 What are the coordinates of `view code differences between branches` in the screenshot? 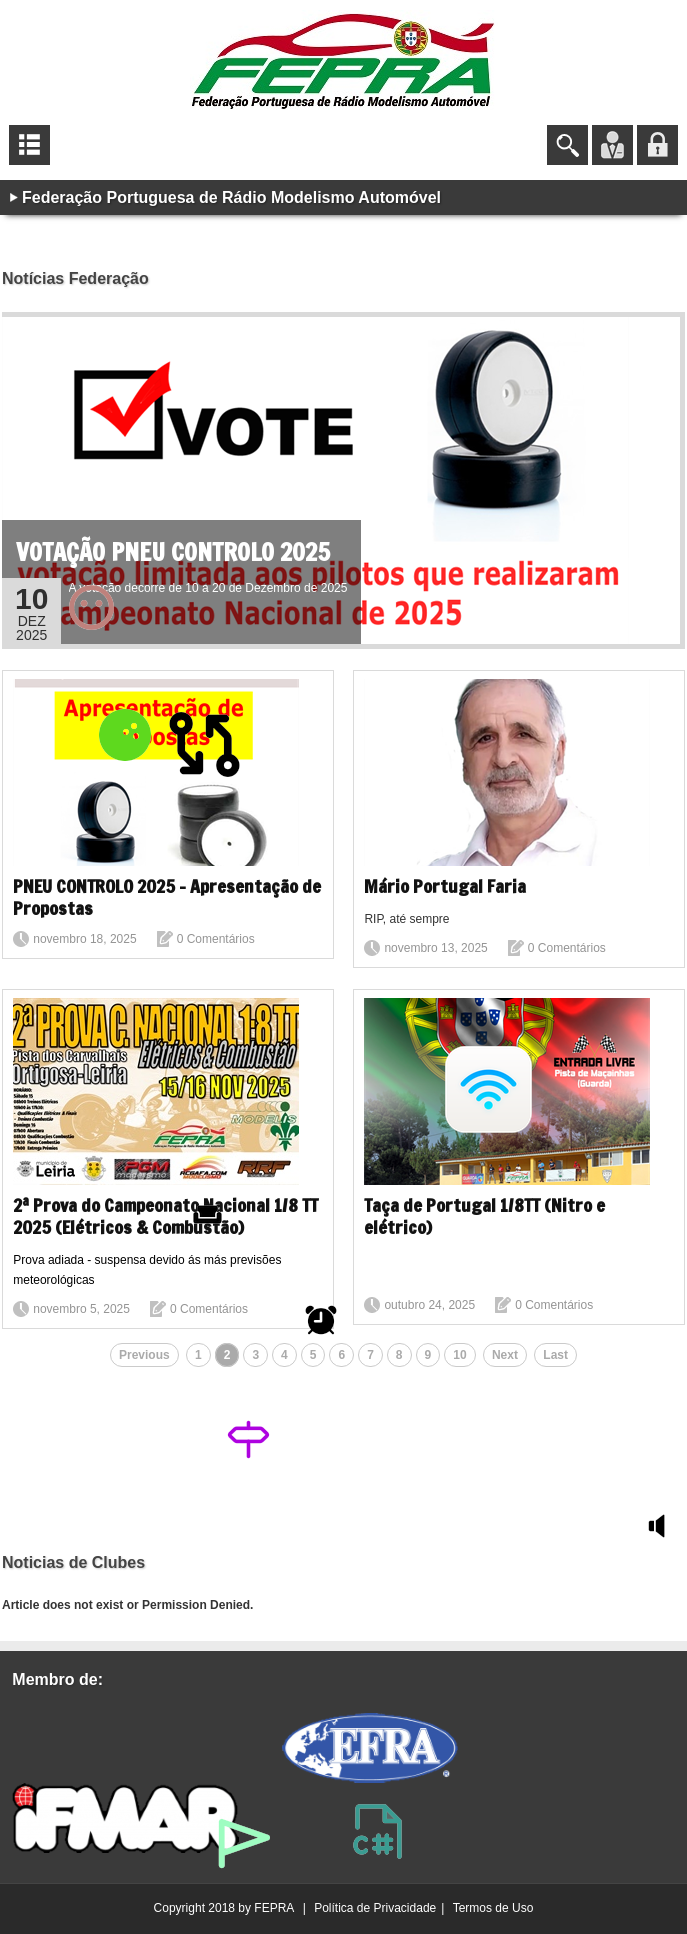 It's located at (204, 744).